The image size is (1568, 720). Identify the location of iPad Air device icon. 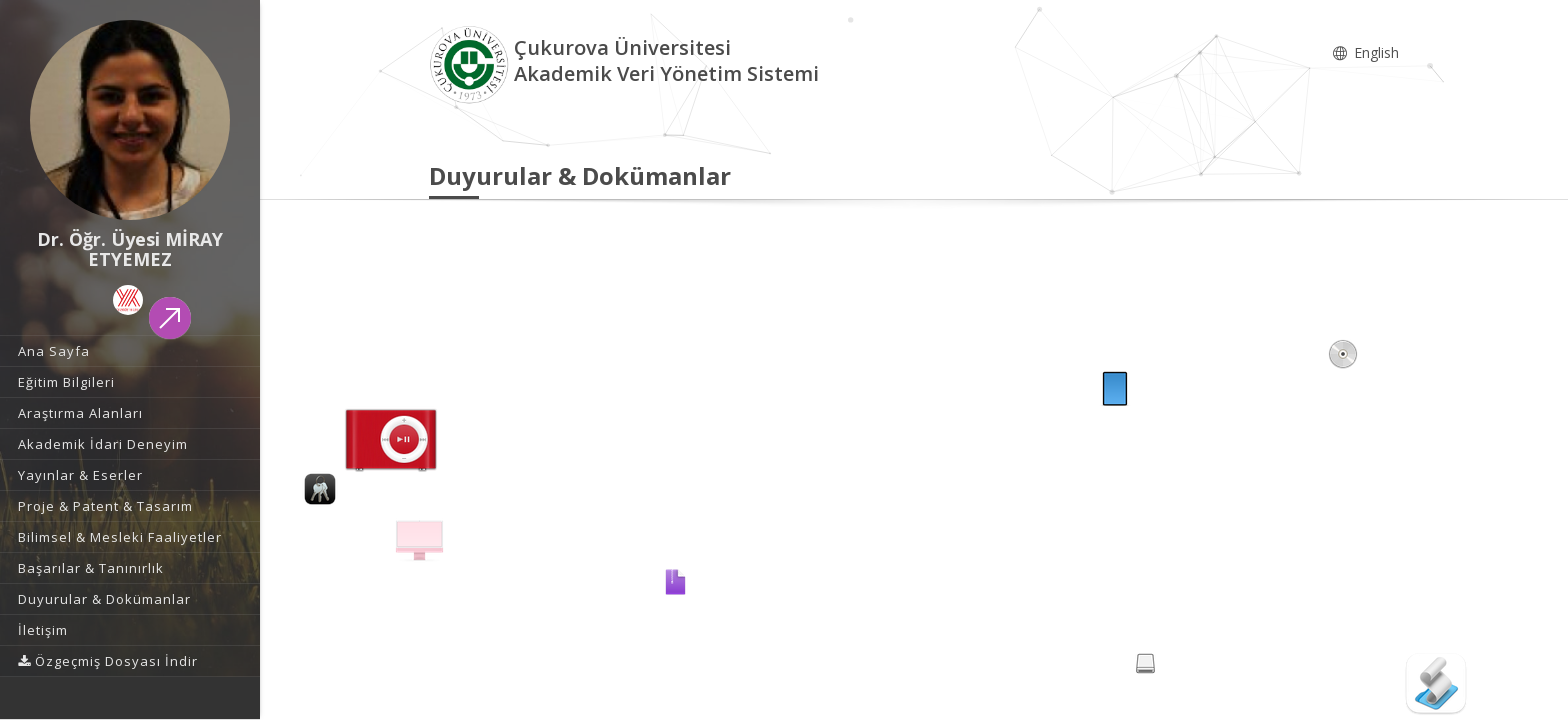
(1115, 389).